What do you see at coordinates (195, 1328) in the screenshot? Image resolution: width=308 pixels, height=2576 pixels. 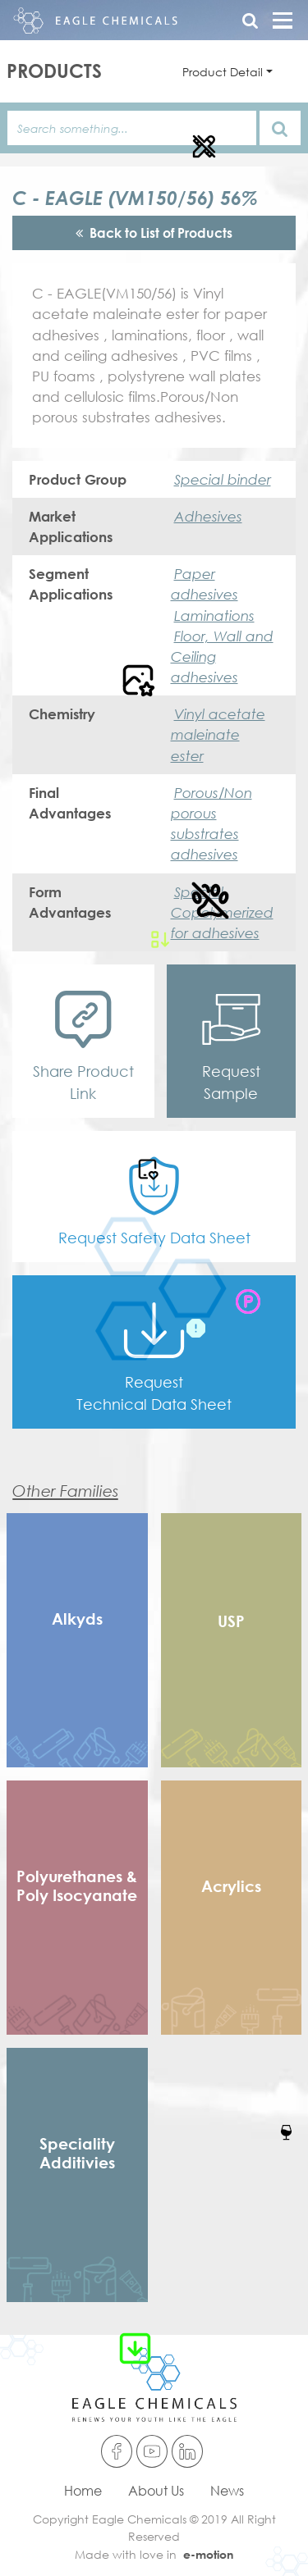 I see `indicates a critical error or warning` at bounding box center [195, 1328].